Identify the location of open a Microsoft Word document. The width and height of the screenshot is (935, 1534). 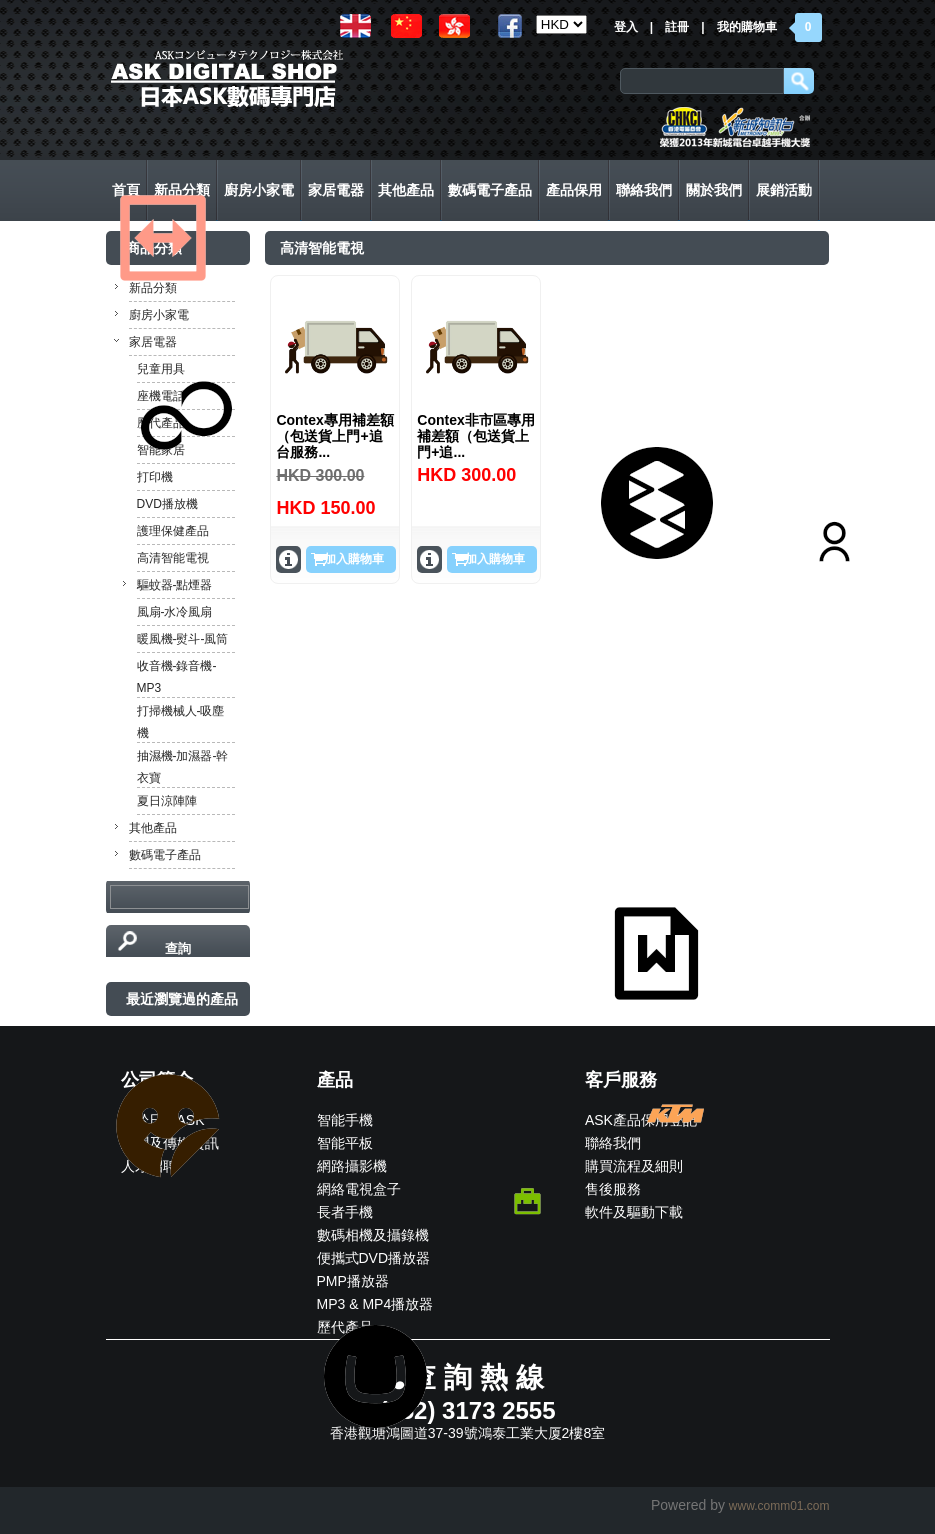
(656, 953).